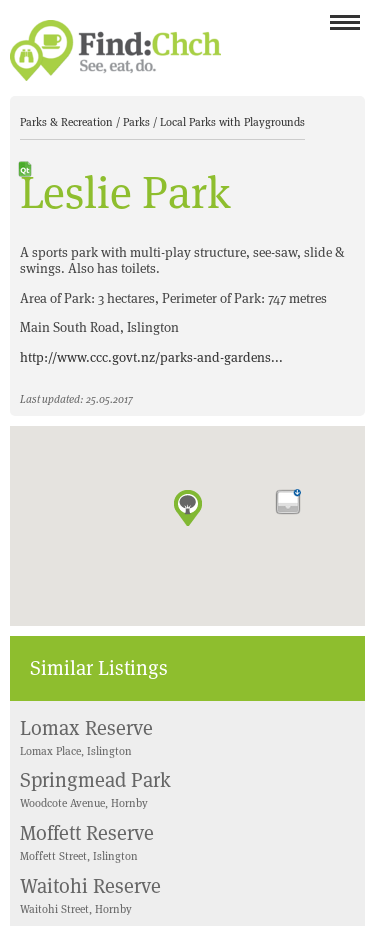  What do you see at coordinates (288, 502) in the screenshot?
I see `access your email inbox` at bounding box center [288, 502].